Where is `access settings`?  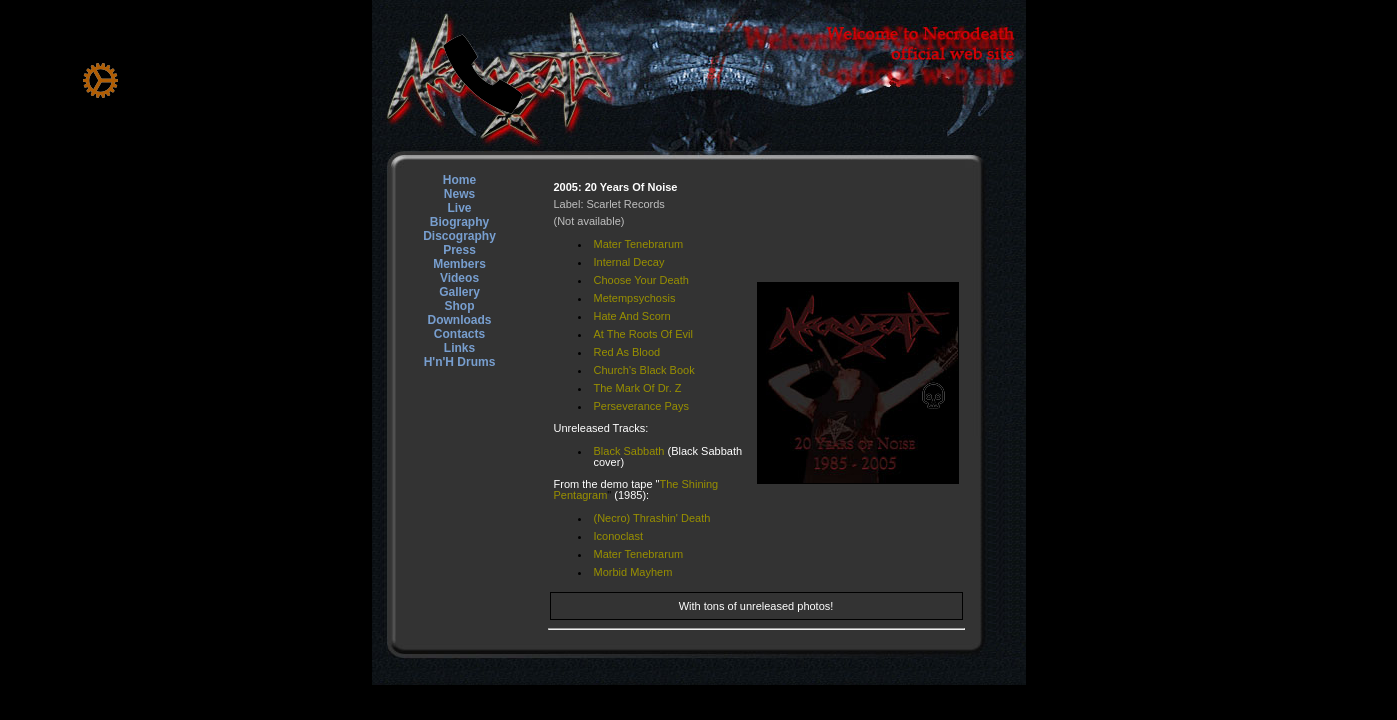
access settings is located at coordinates (100, 80).